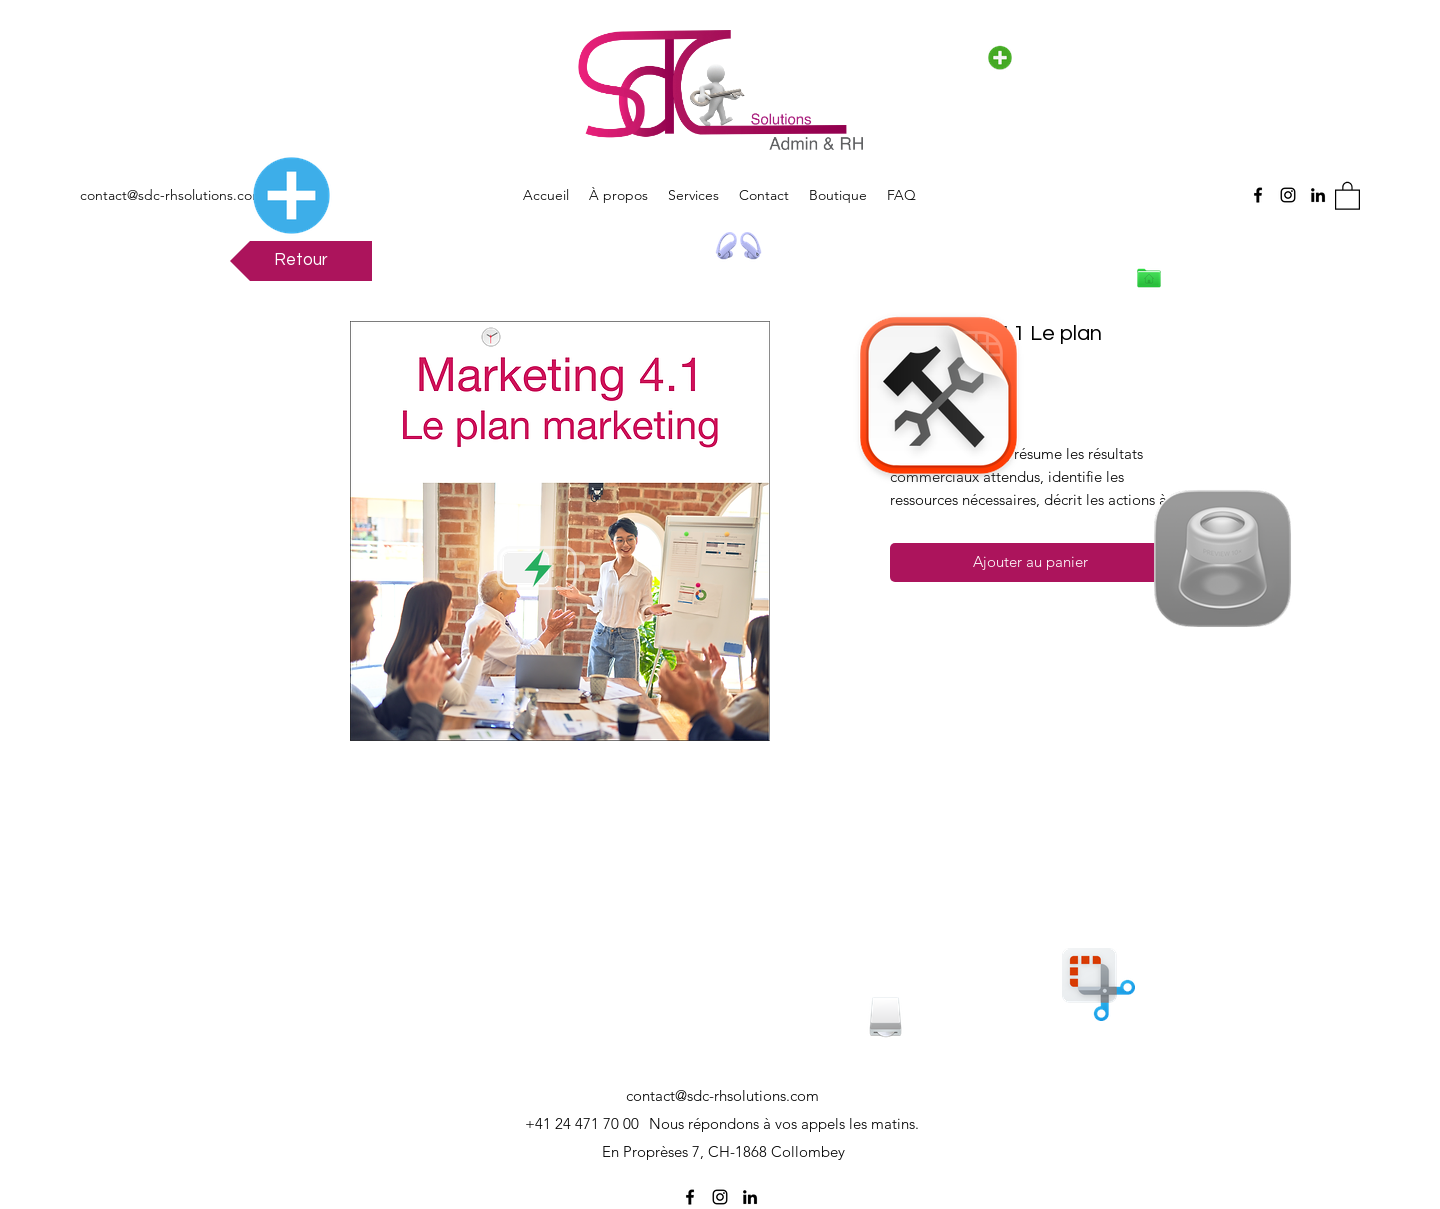 The image size is (1440, 1209). Describe the element at coordinates (1222, 558) in the screenshot. I see `open preview app to view images and PDFs` at that location.